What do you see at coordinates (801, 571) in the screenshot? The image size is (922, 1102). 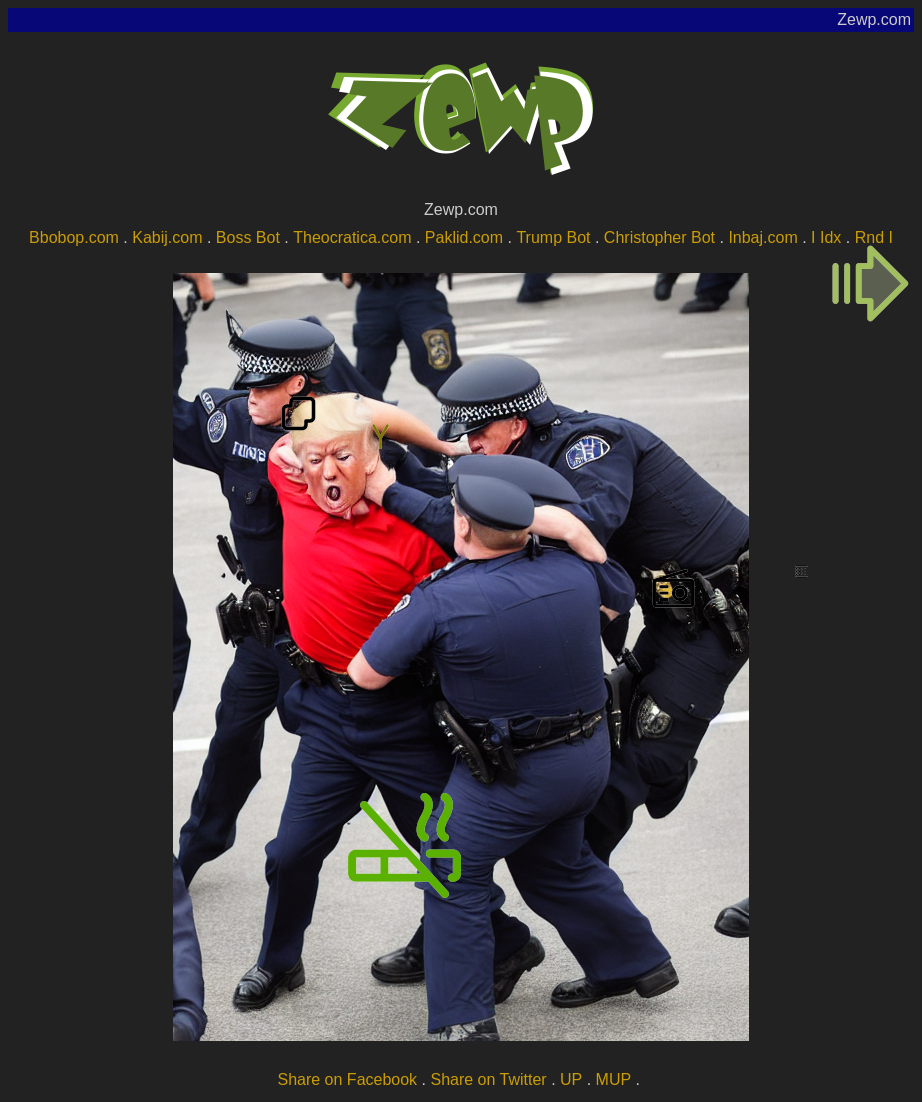 I see `apply linear blur effect to image` at bounding box center [801, 571].